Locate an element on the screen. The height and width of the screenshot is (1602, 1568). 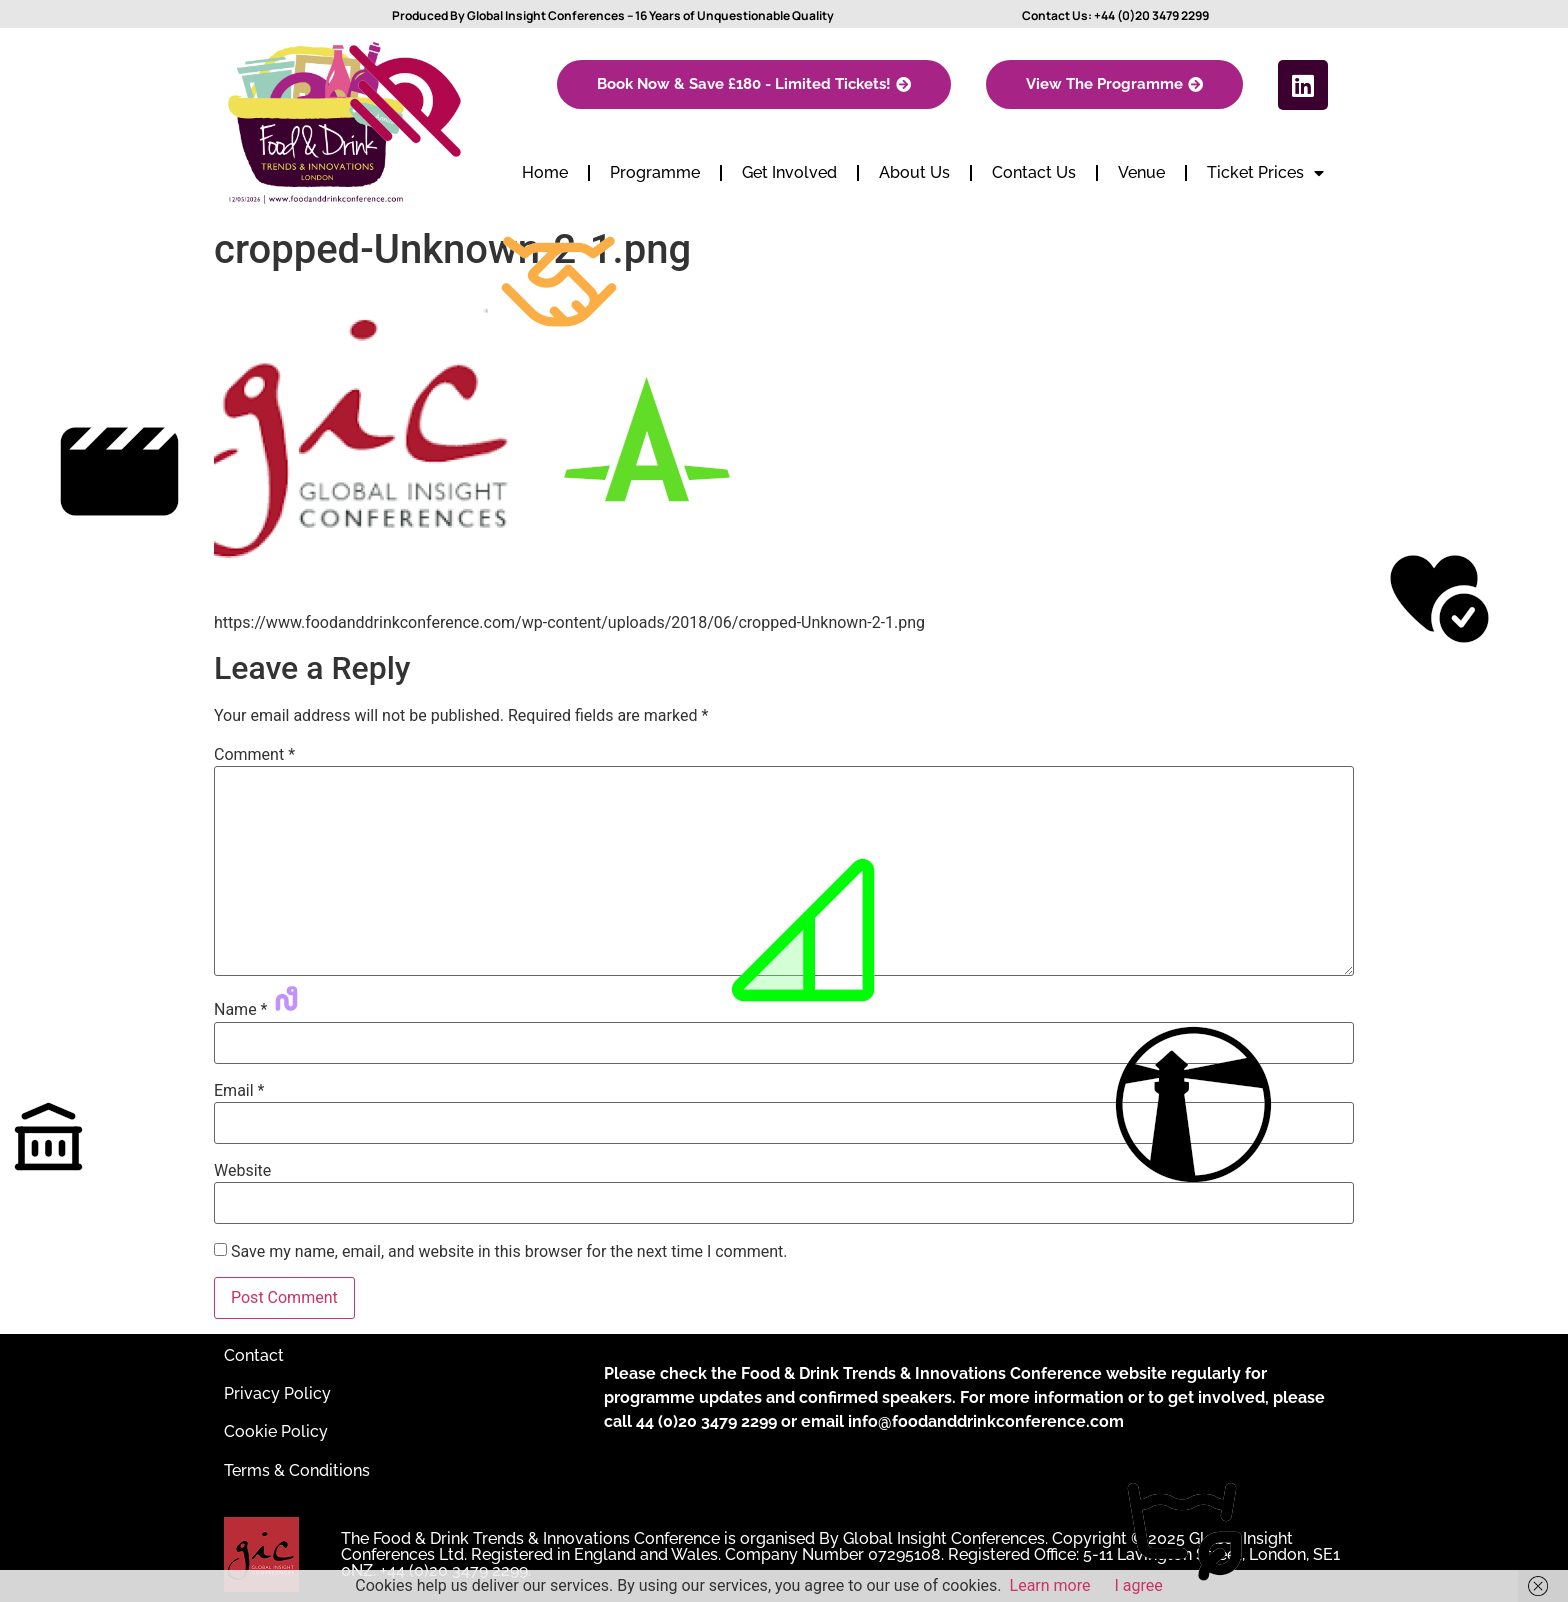
initiate a partnership or collaboration is located at coordinates (559, 280).